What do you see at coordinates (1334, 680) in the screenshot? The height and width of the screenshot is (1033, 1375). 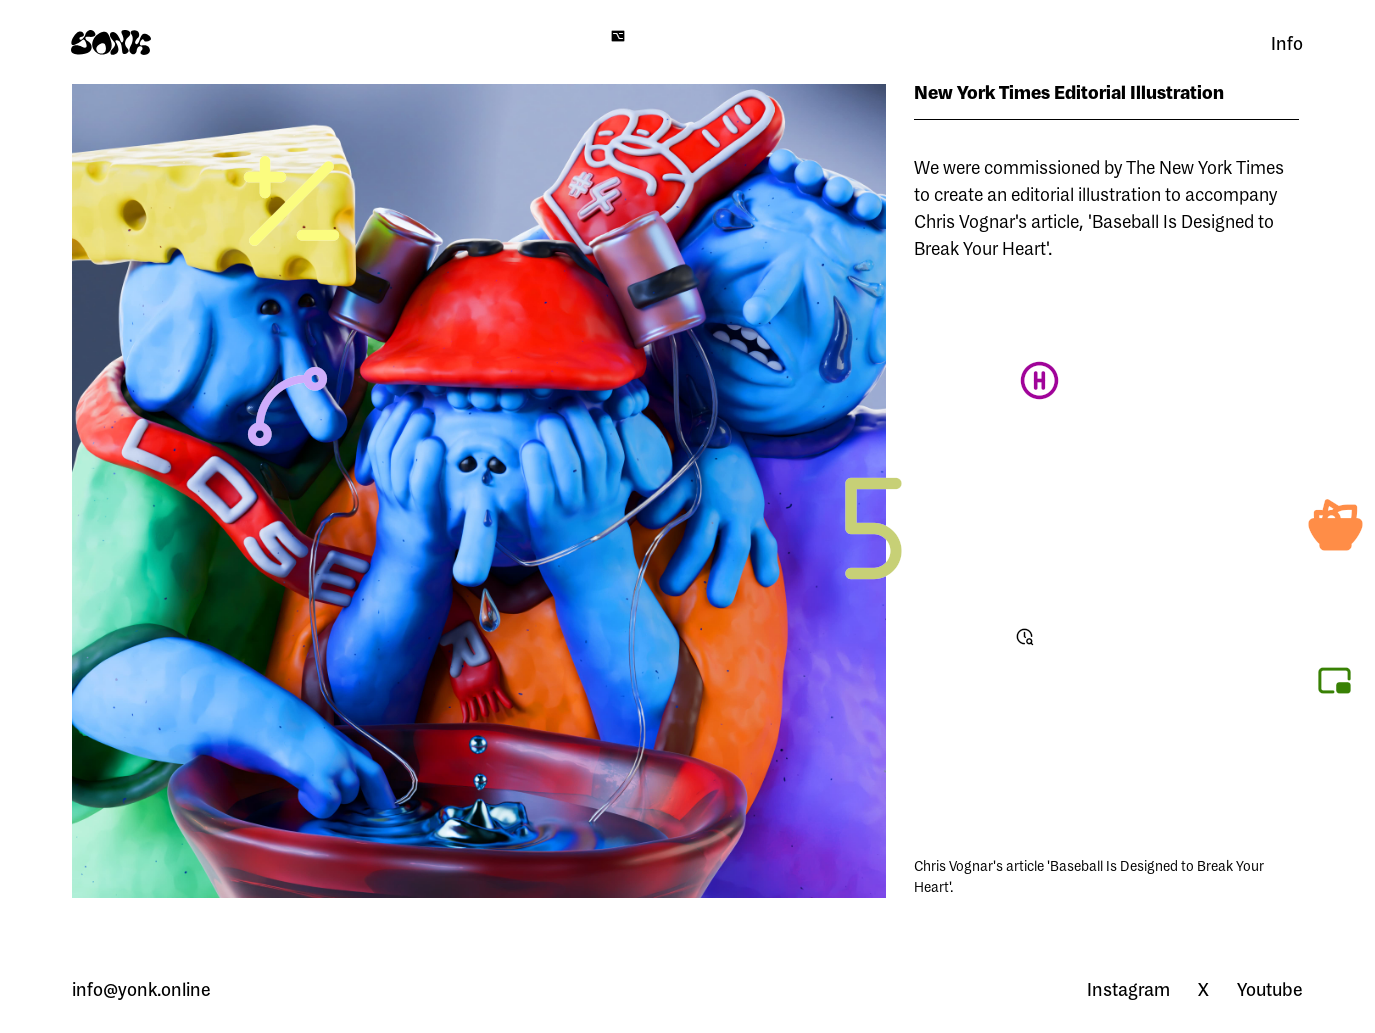 I see `enable picture-in-picture mode` at bounding box center [1334, 680].